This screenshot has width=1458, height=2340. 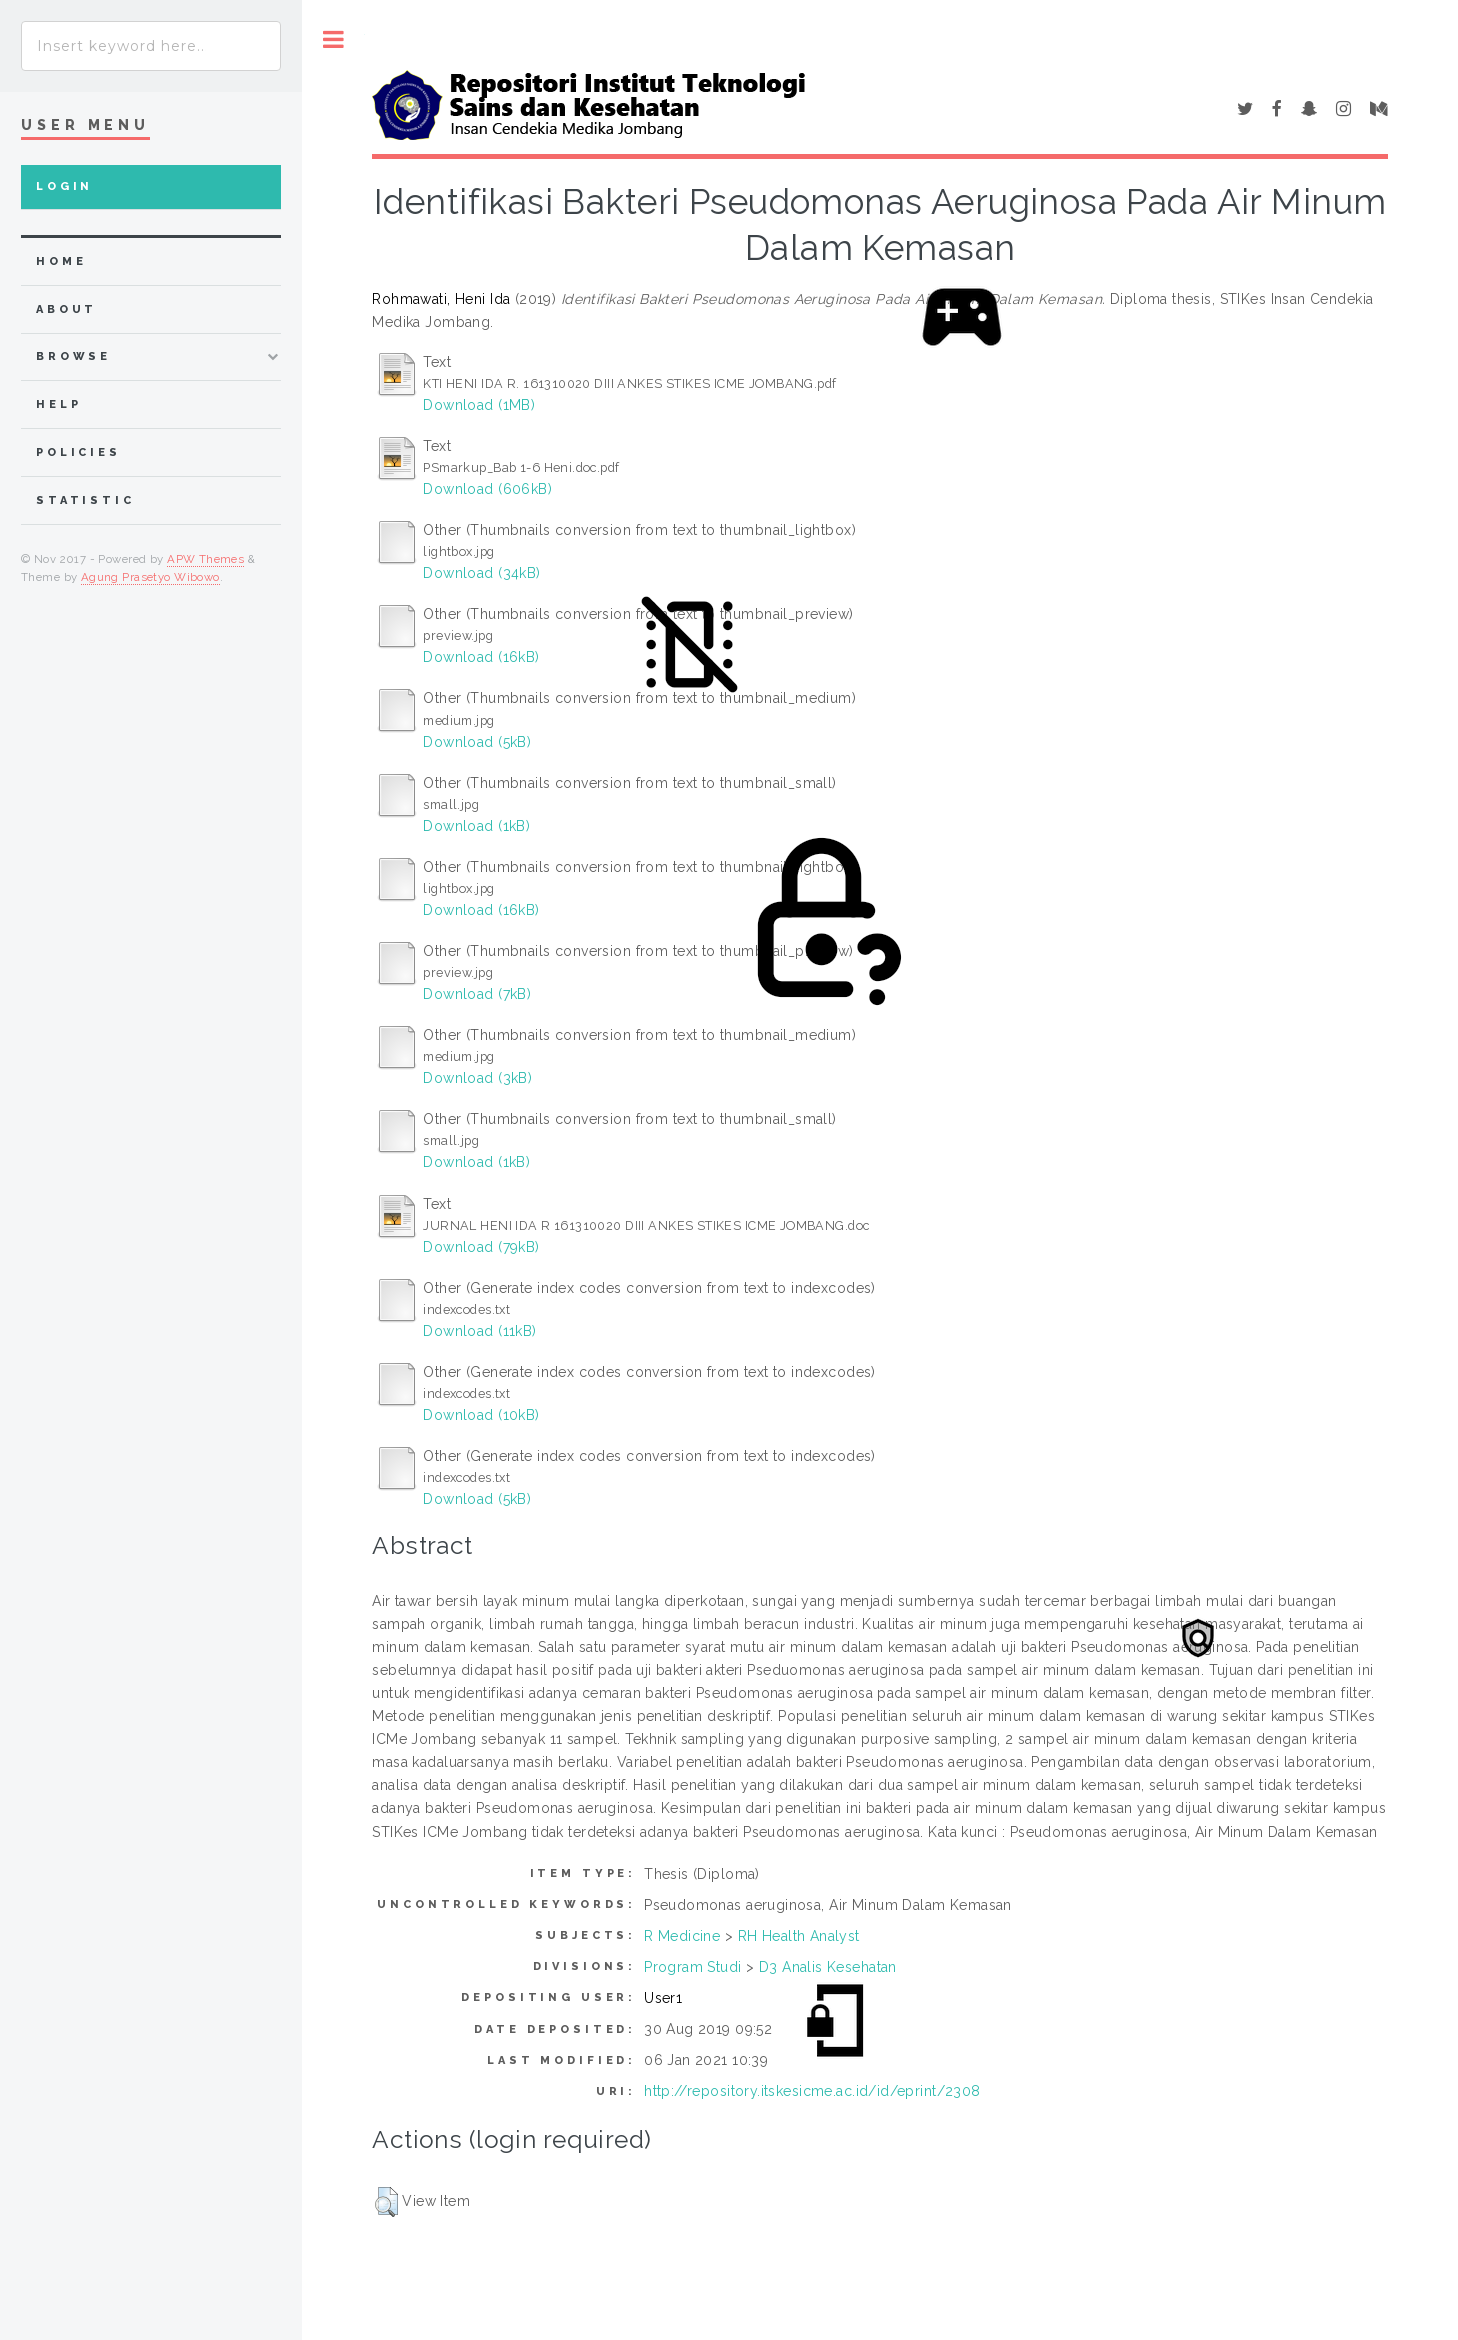 What do you see at coordinates (821, 917) in the screenshot?
I see `view security or password help` at bounding box center [821, 917].